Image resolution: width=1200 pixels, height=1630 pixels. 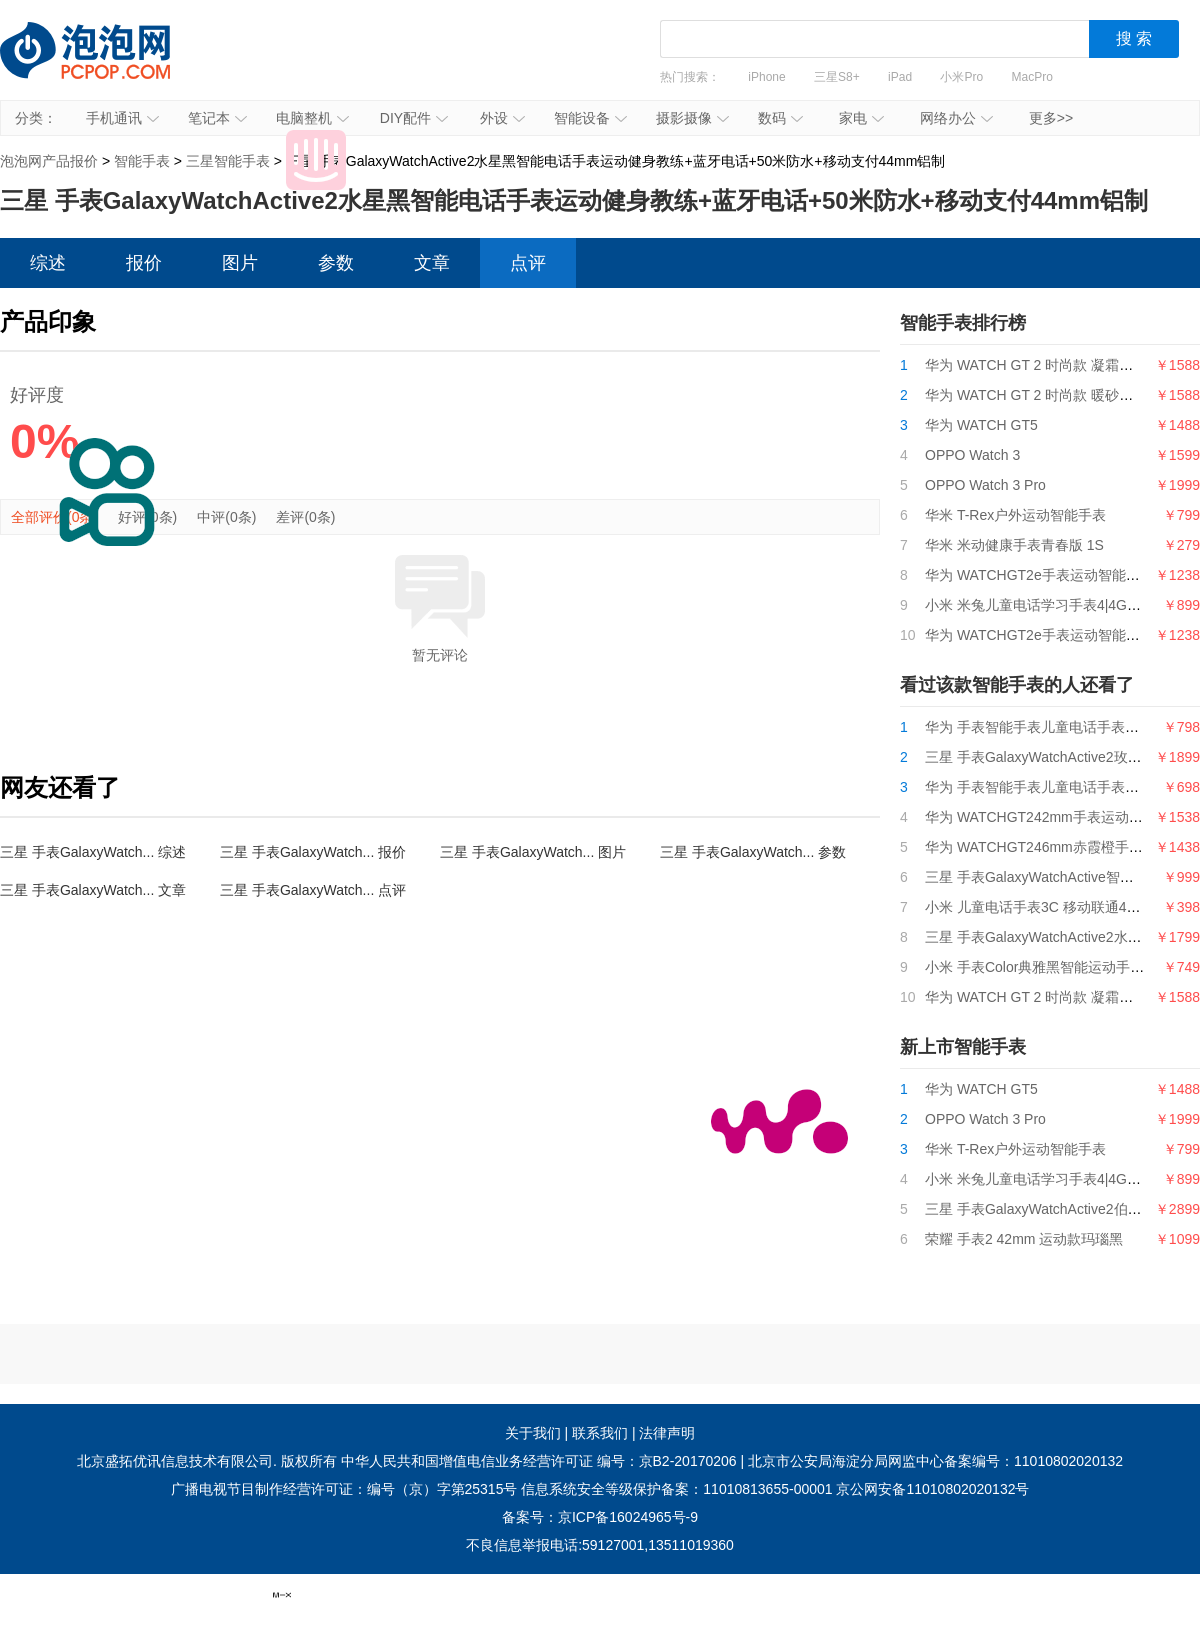 What do you see at coordinates (316, 160) in the screenshot?
I see `open intercom chat support` at bounding box center [316, 160].